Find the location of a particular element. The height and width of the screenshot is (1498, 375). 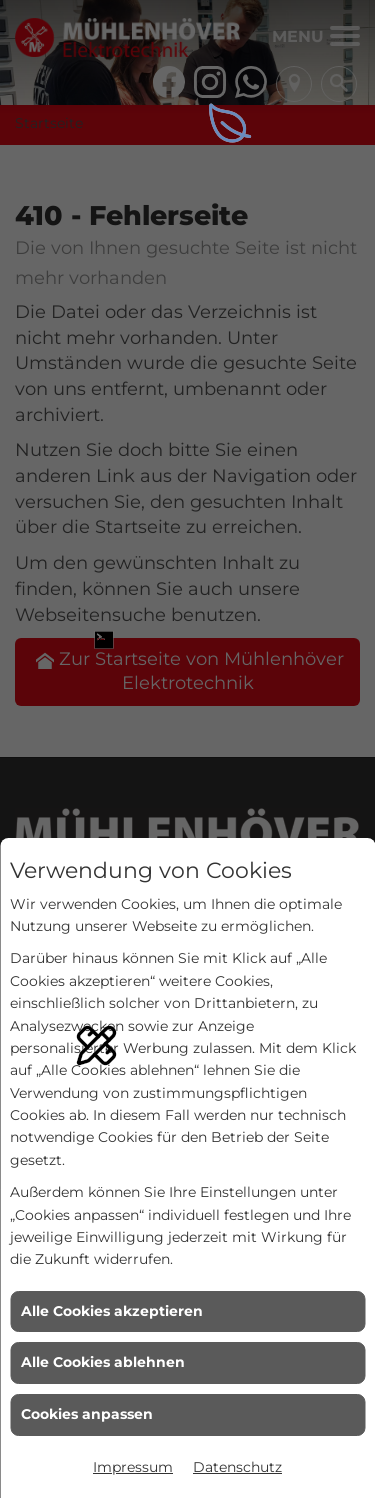

access design or editing tools is located at coordinates (96, 1045).